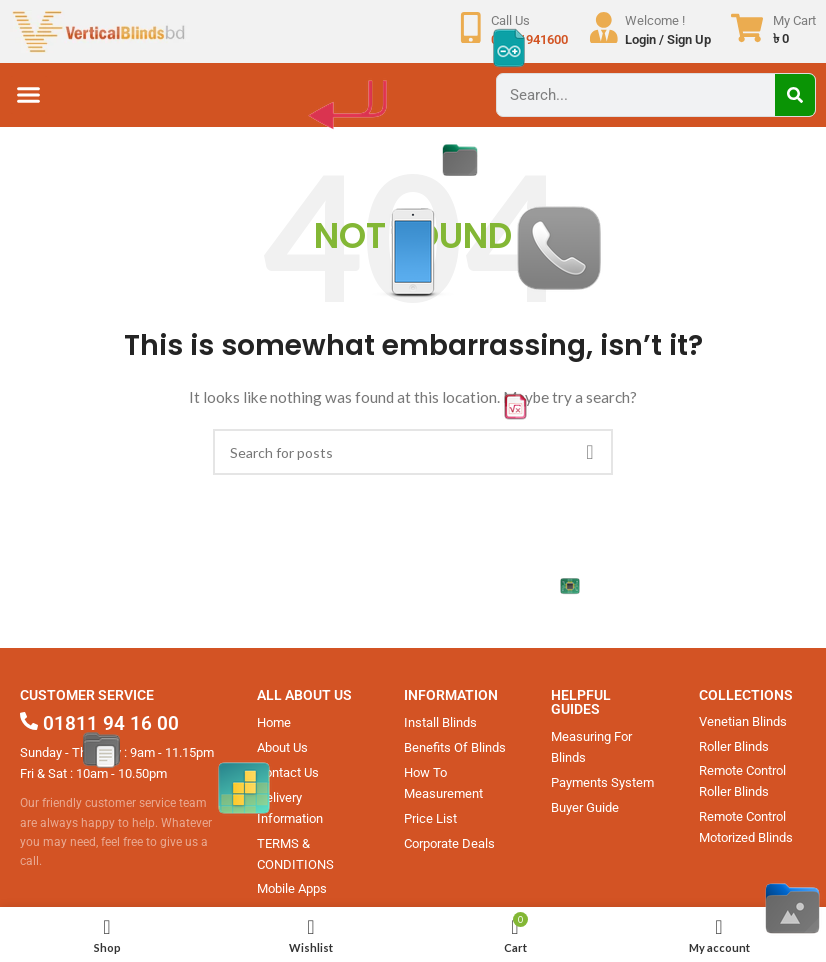 The image size is (826, 962). I want to click on open cpu-x system information app, so click(570, 586).